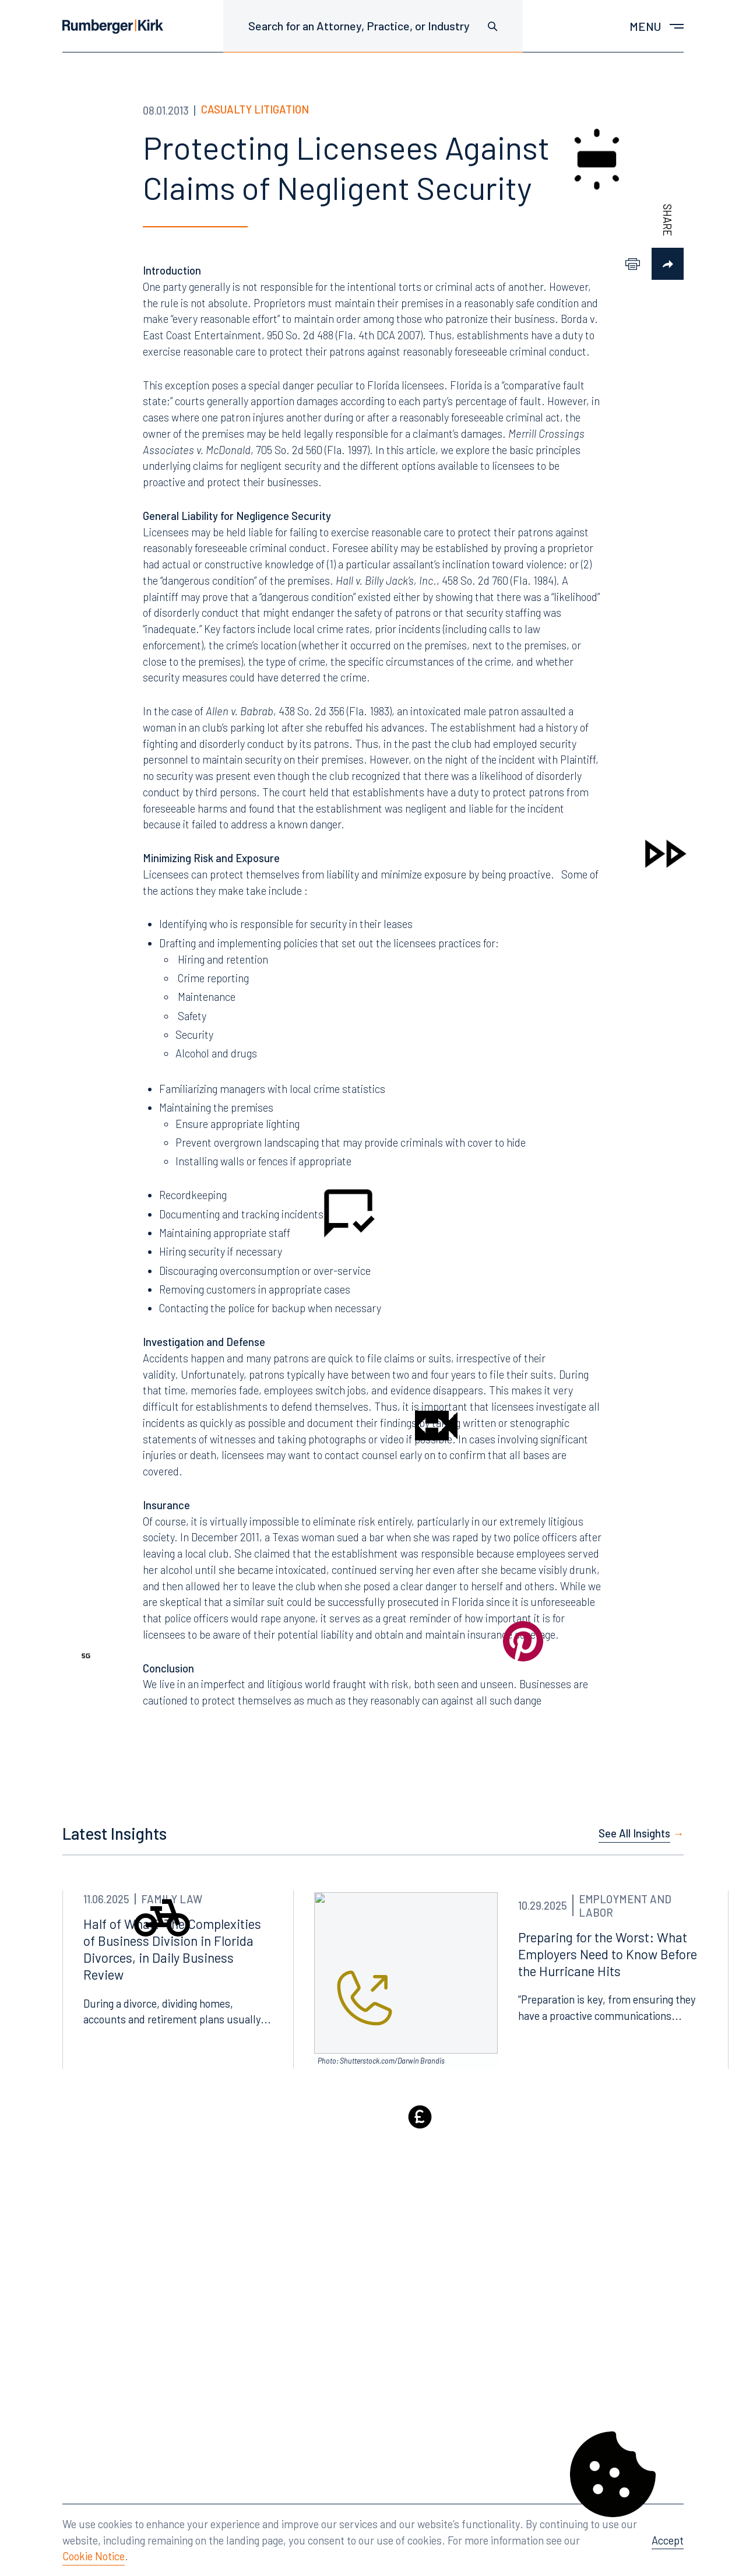 Image resolution: width=746 pixels, height=2576 pixels. Describe the element at coordinates (86, 1656) in the screenshot. I see `indicates 5G network connectivity` at that location.